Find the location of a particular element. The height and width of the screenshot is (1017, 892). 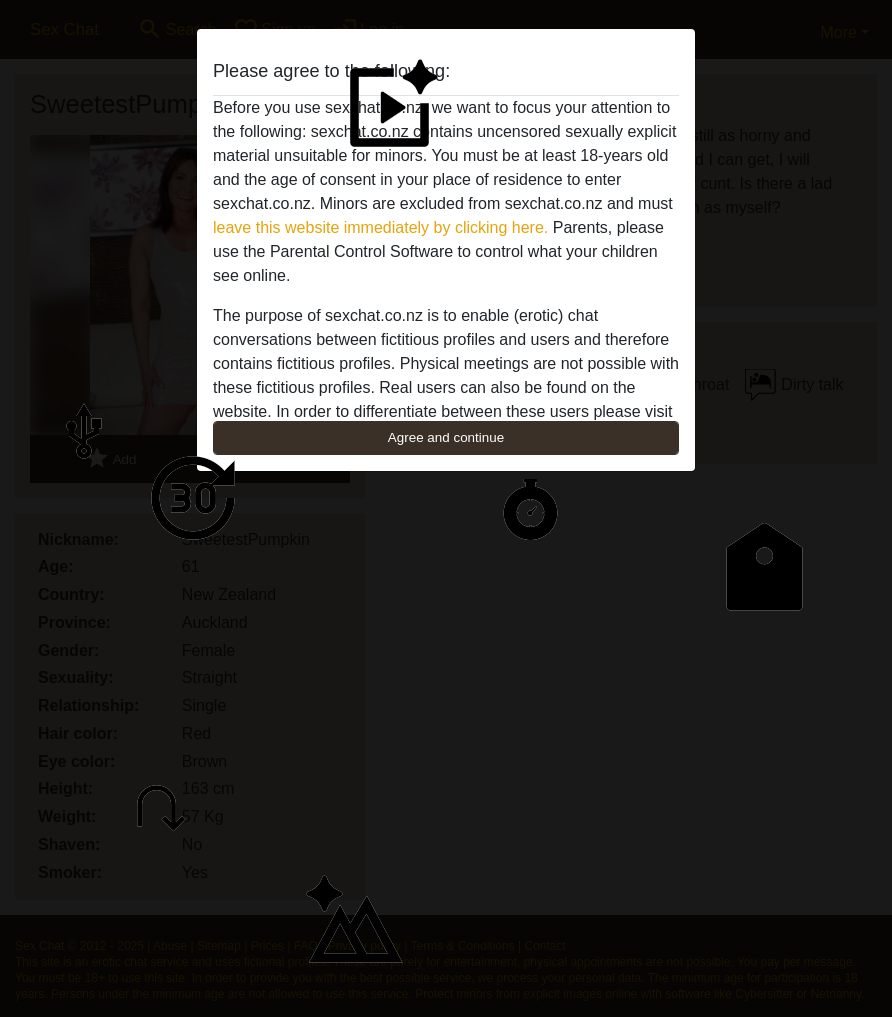

Fastly CDN service logo is located at coordinates (530, 509).